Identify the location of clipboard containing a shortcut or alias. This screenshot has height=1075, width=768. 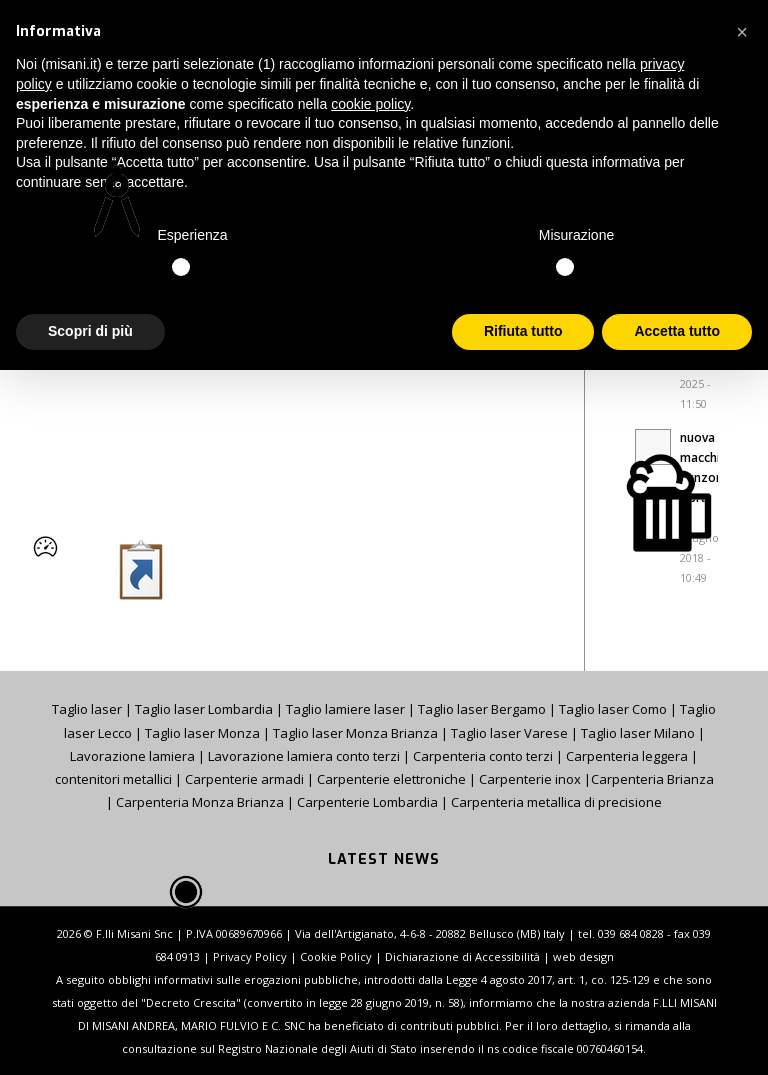
(141, 570).